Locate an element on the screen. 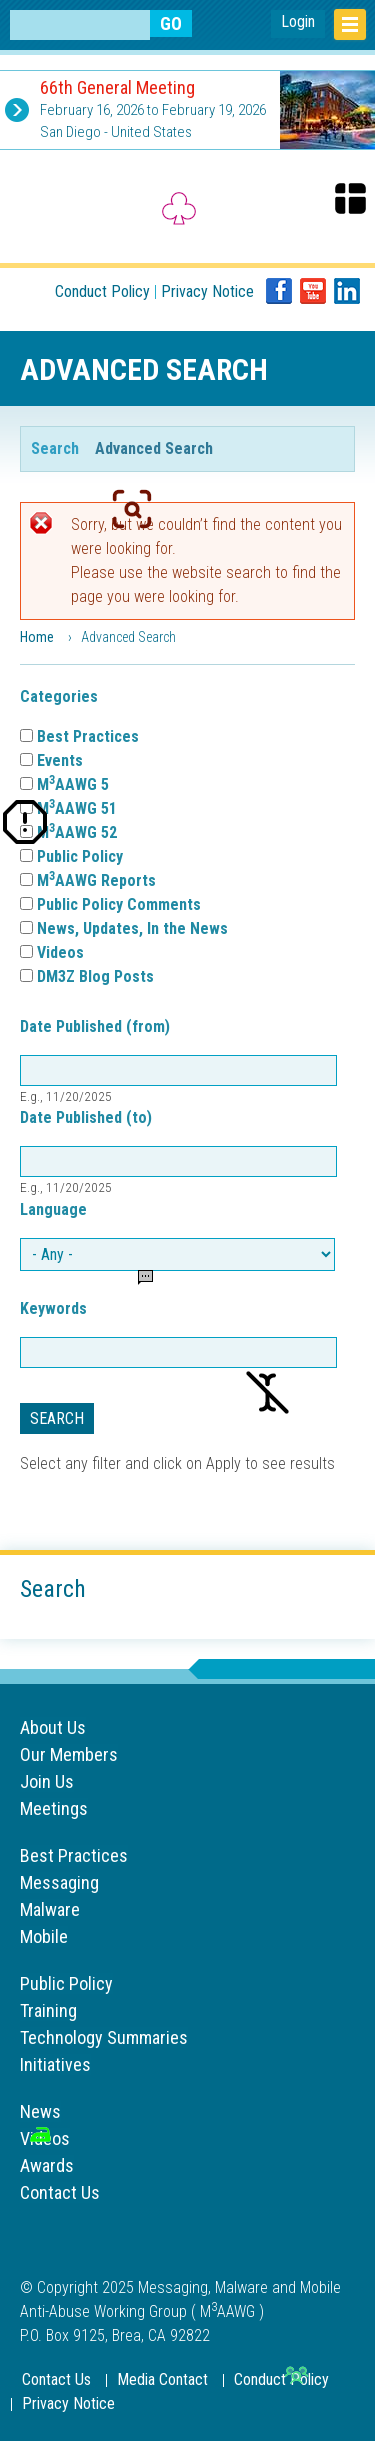  scan to search or identify an item is located at coordinates (132, 509).